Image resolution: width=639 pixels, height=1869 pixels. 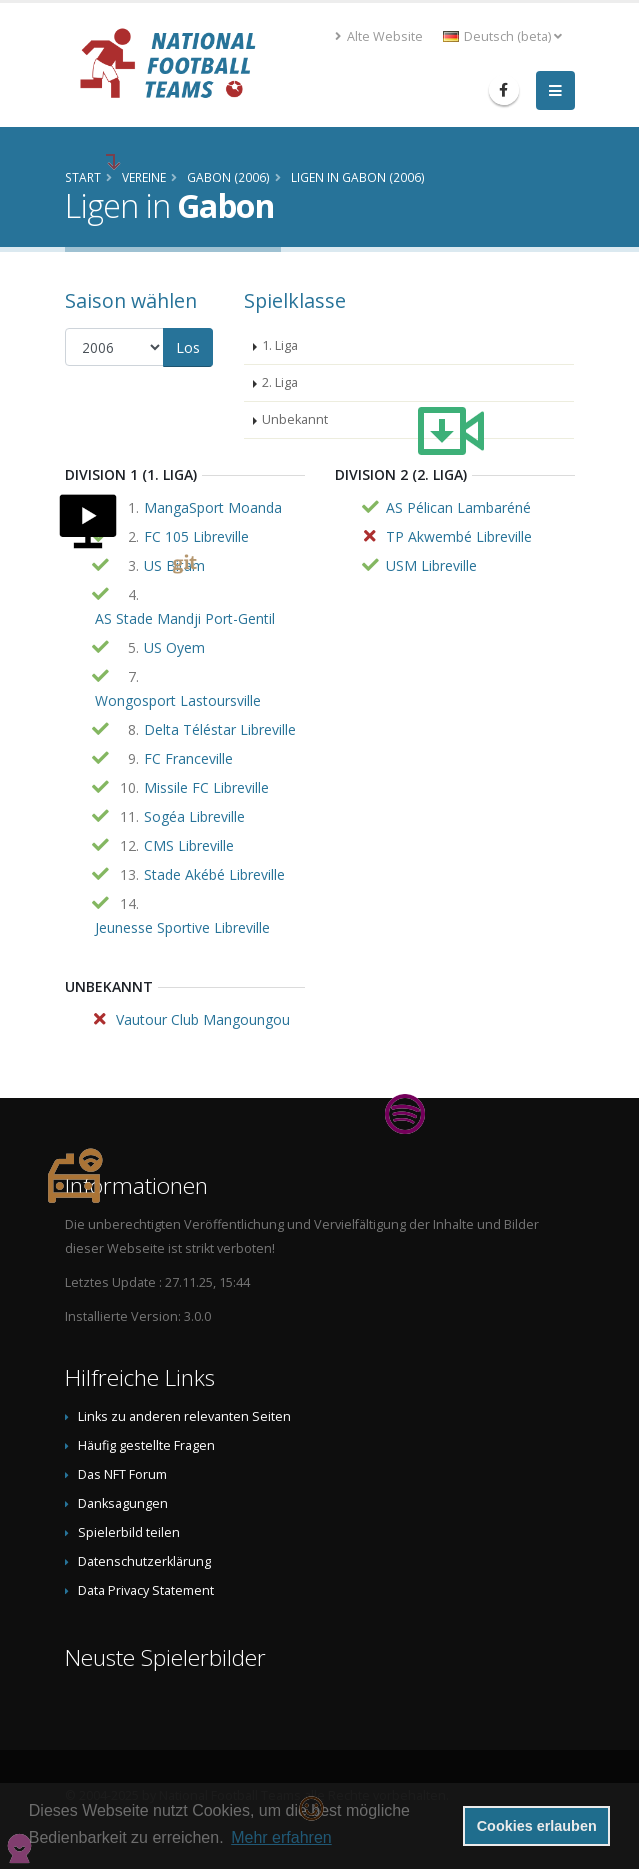 I want to click on start a presentation slideshow, so click(x=88, y=520).